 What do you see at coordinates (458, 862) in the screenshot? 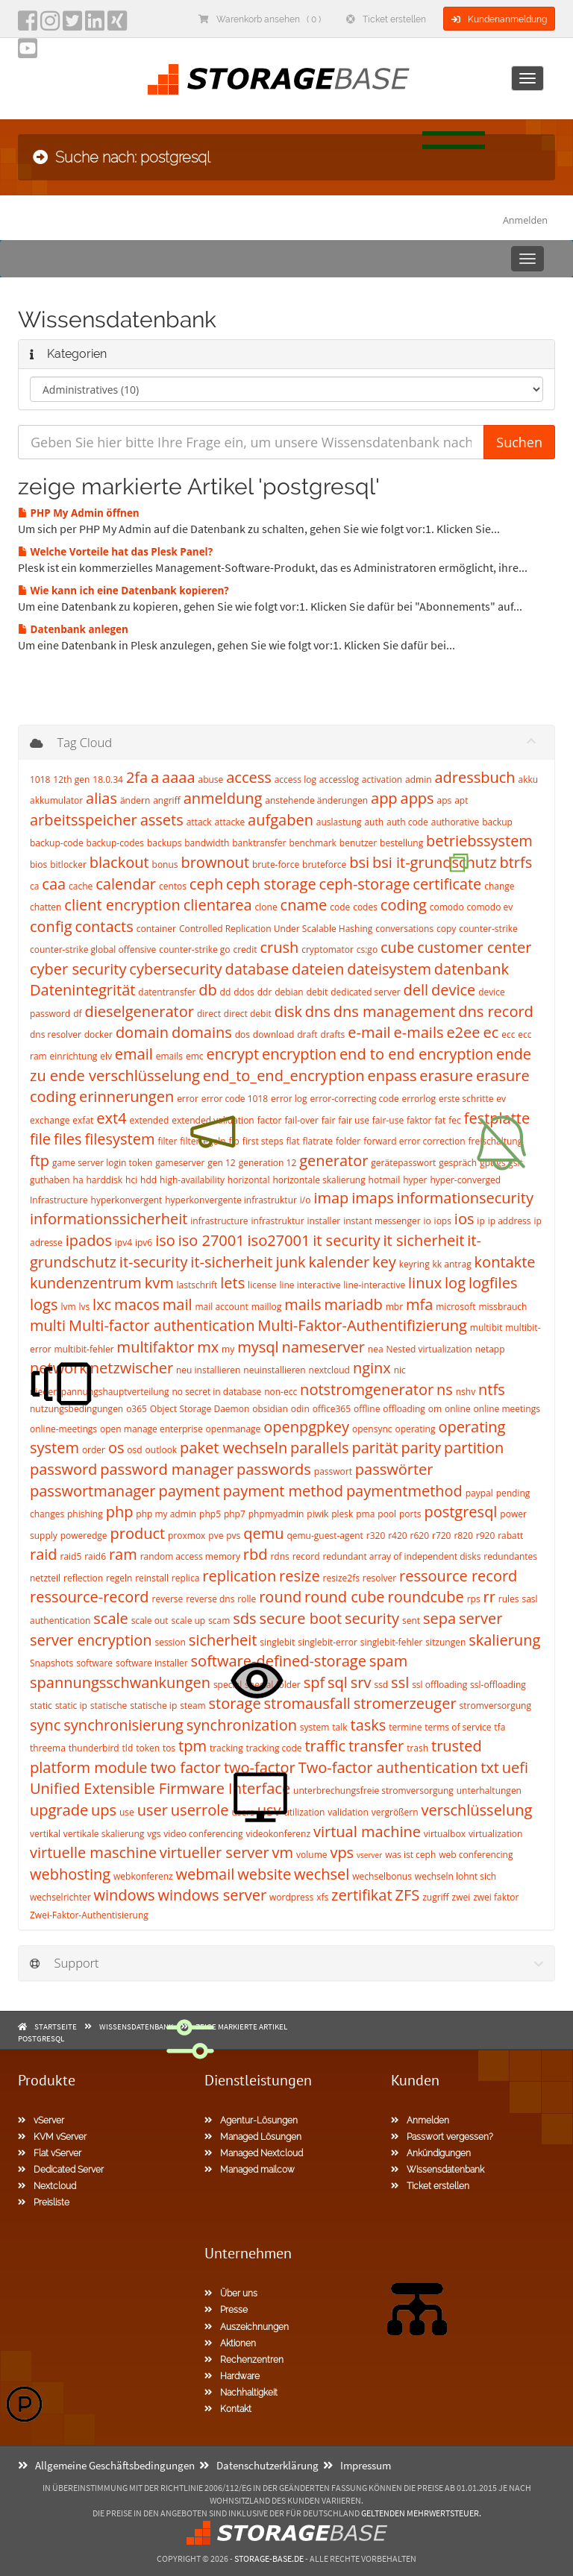
I see `restore window to previous size` at bounding box center [458, 862].